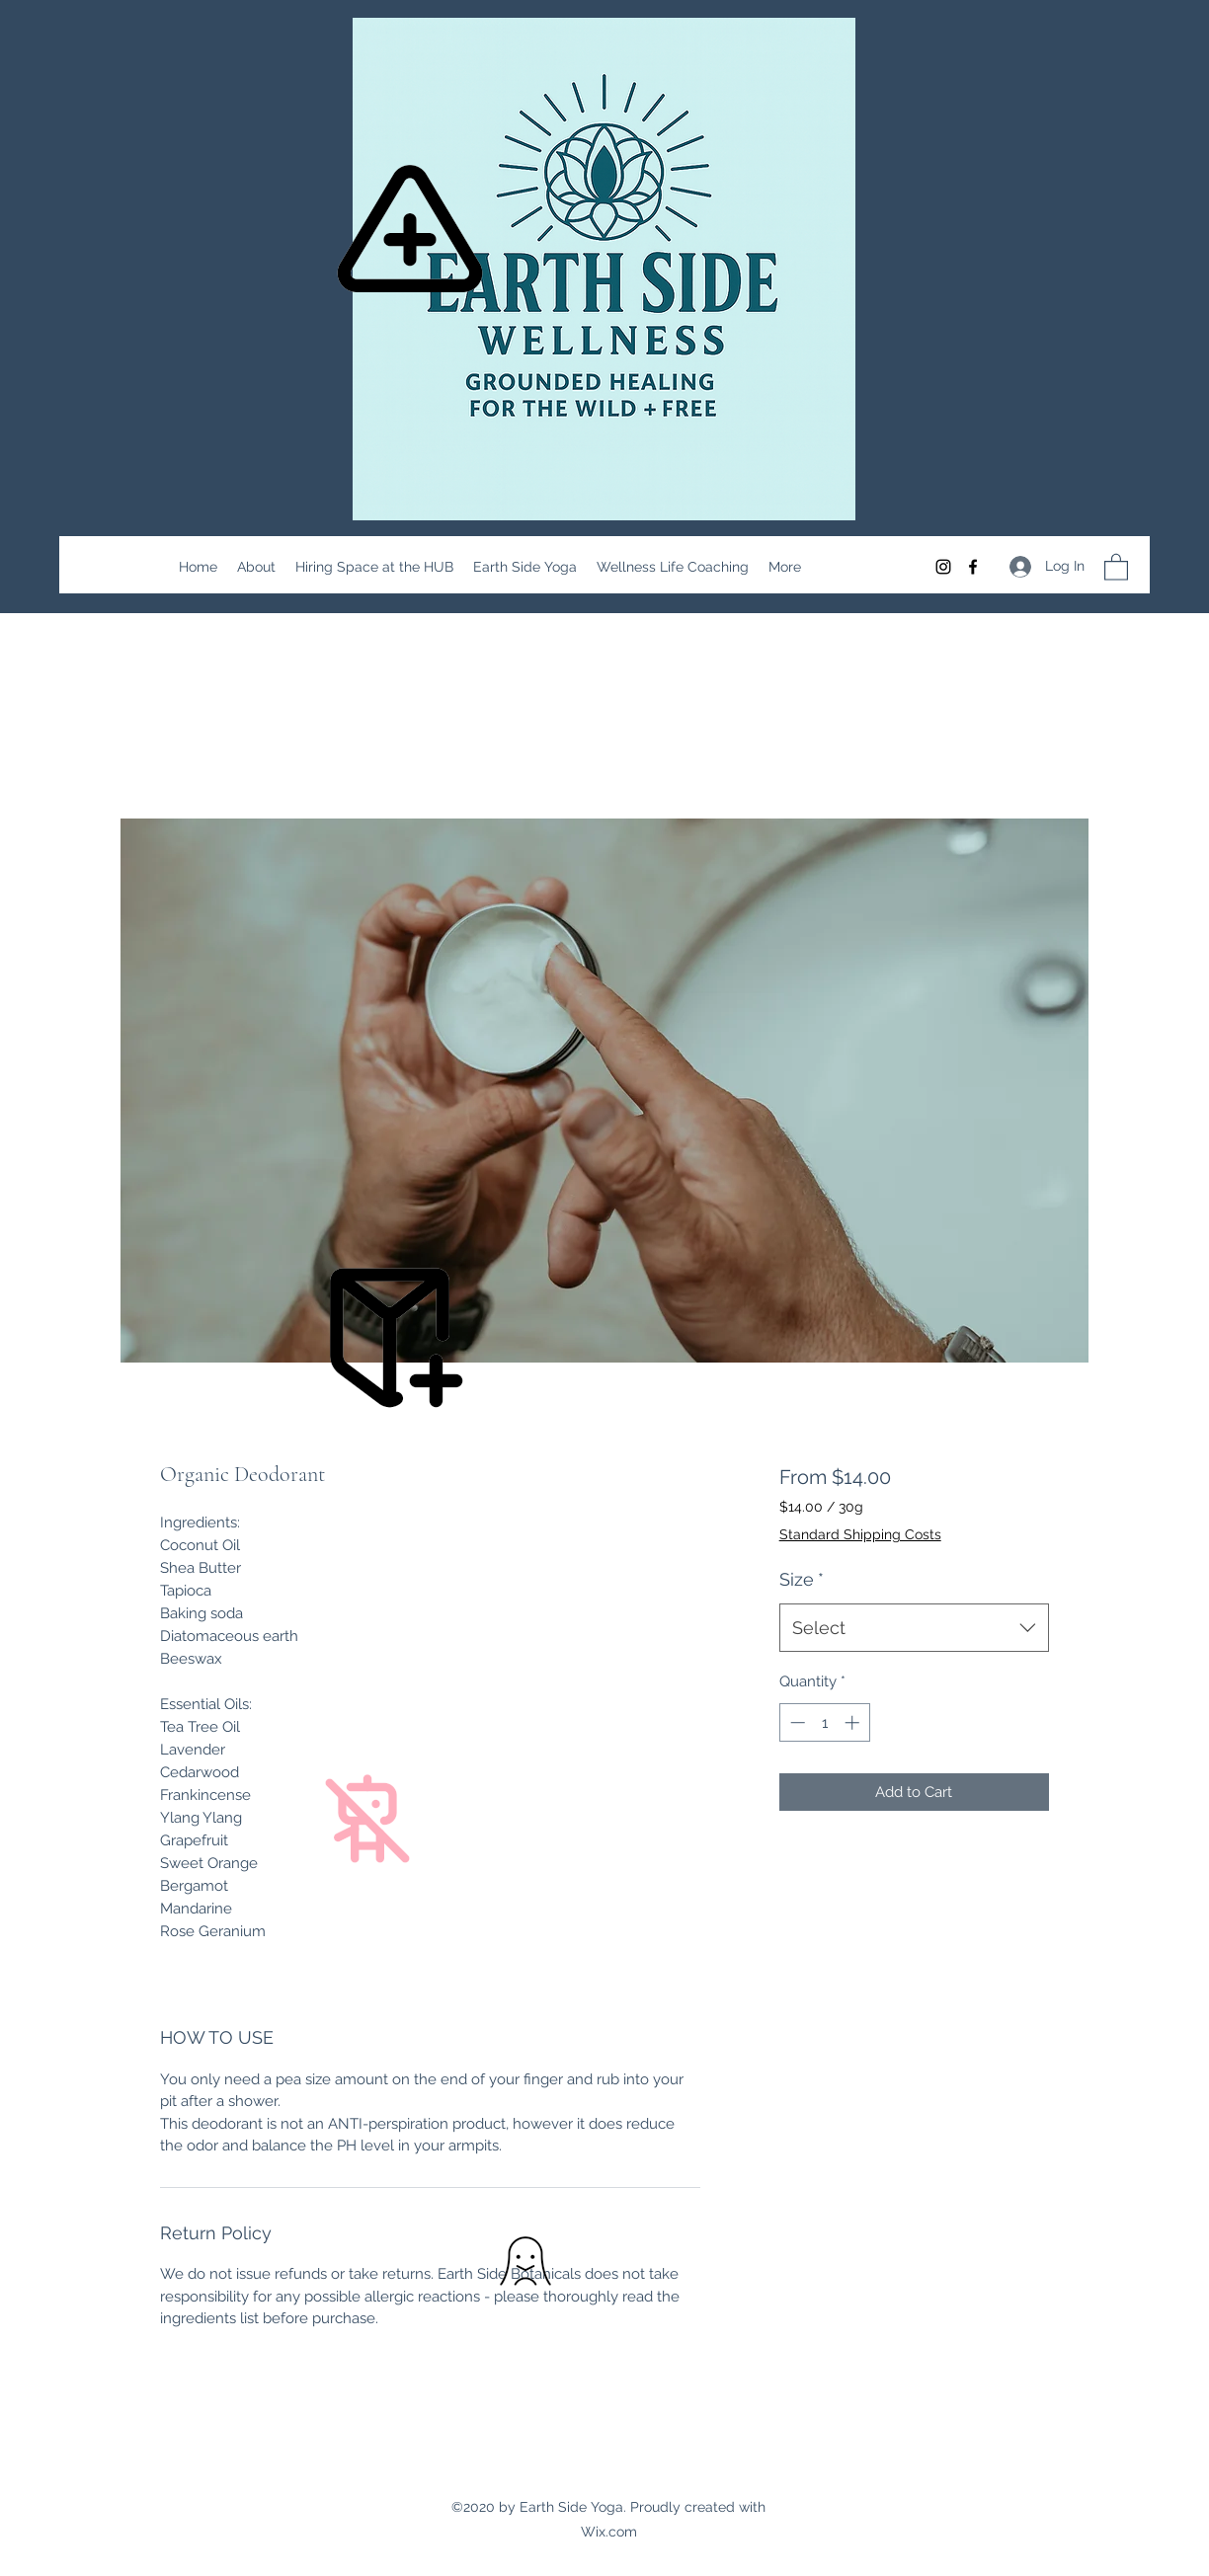 This screenshot has height=2576, width=1209. I want to click on add a new 3D object or prism shape, so click(389, 1334).